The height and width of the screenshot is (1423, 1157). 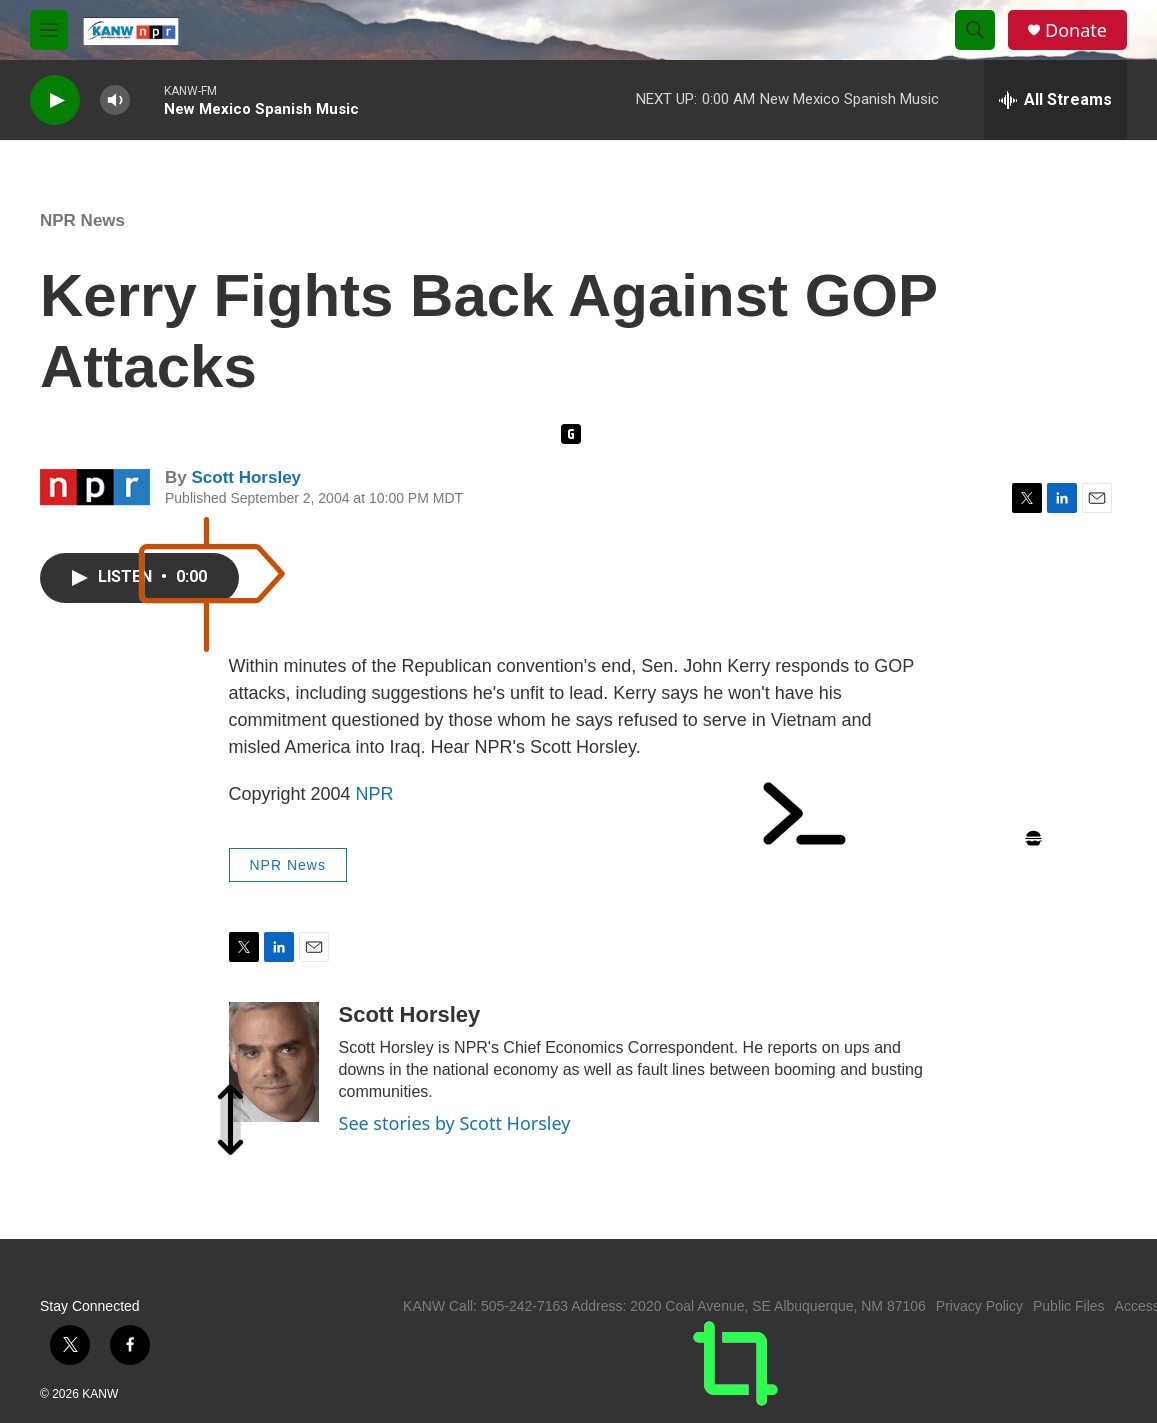 What do you see at coordinates (1033, 838) in the screenshot?
I see `open navigation menu` at bounding box center [1033, 838].